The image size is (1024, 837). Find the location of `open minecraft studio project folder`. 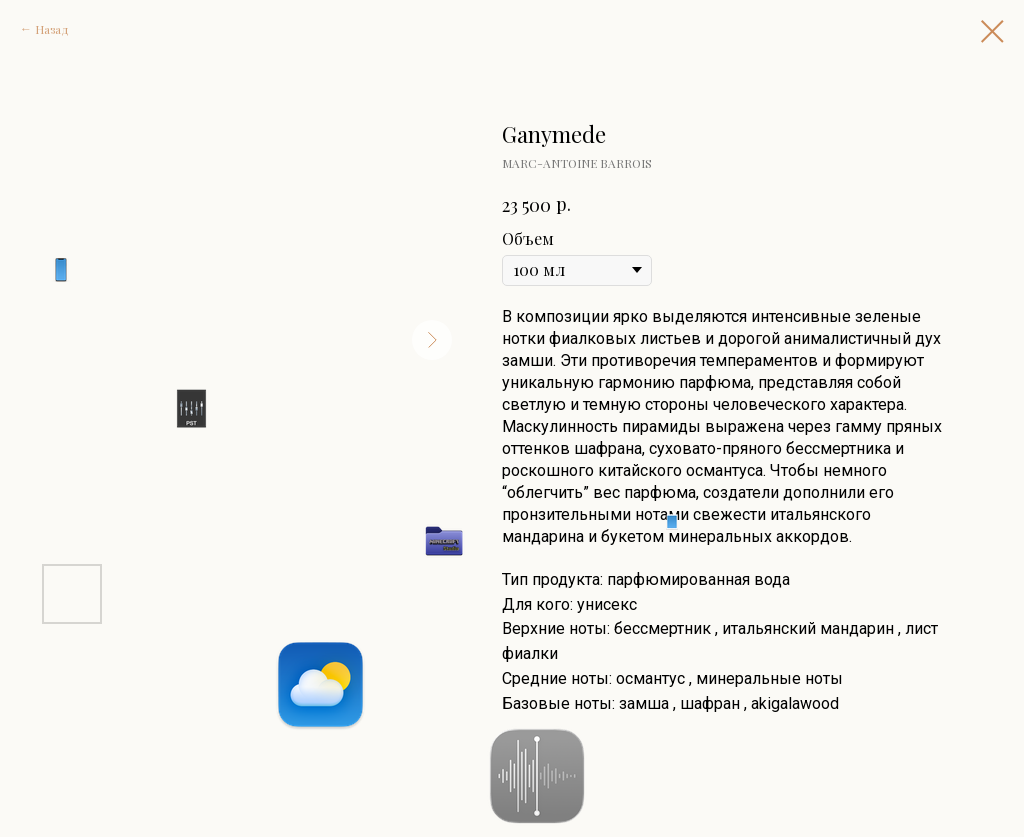

open minecraft studio project folder is located at coordinates (444, 542).